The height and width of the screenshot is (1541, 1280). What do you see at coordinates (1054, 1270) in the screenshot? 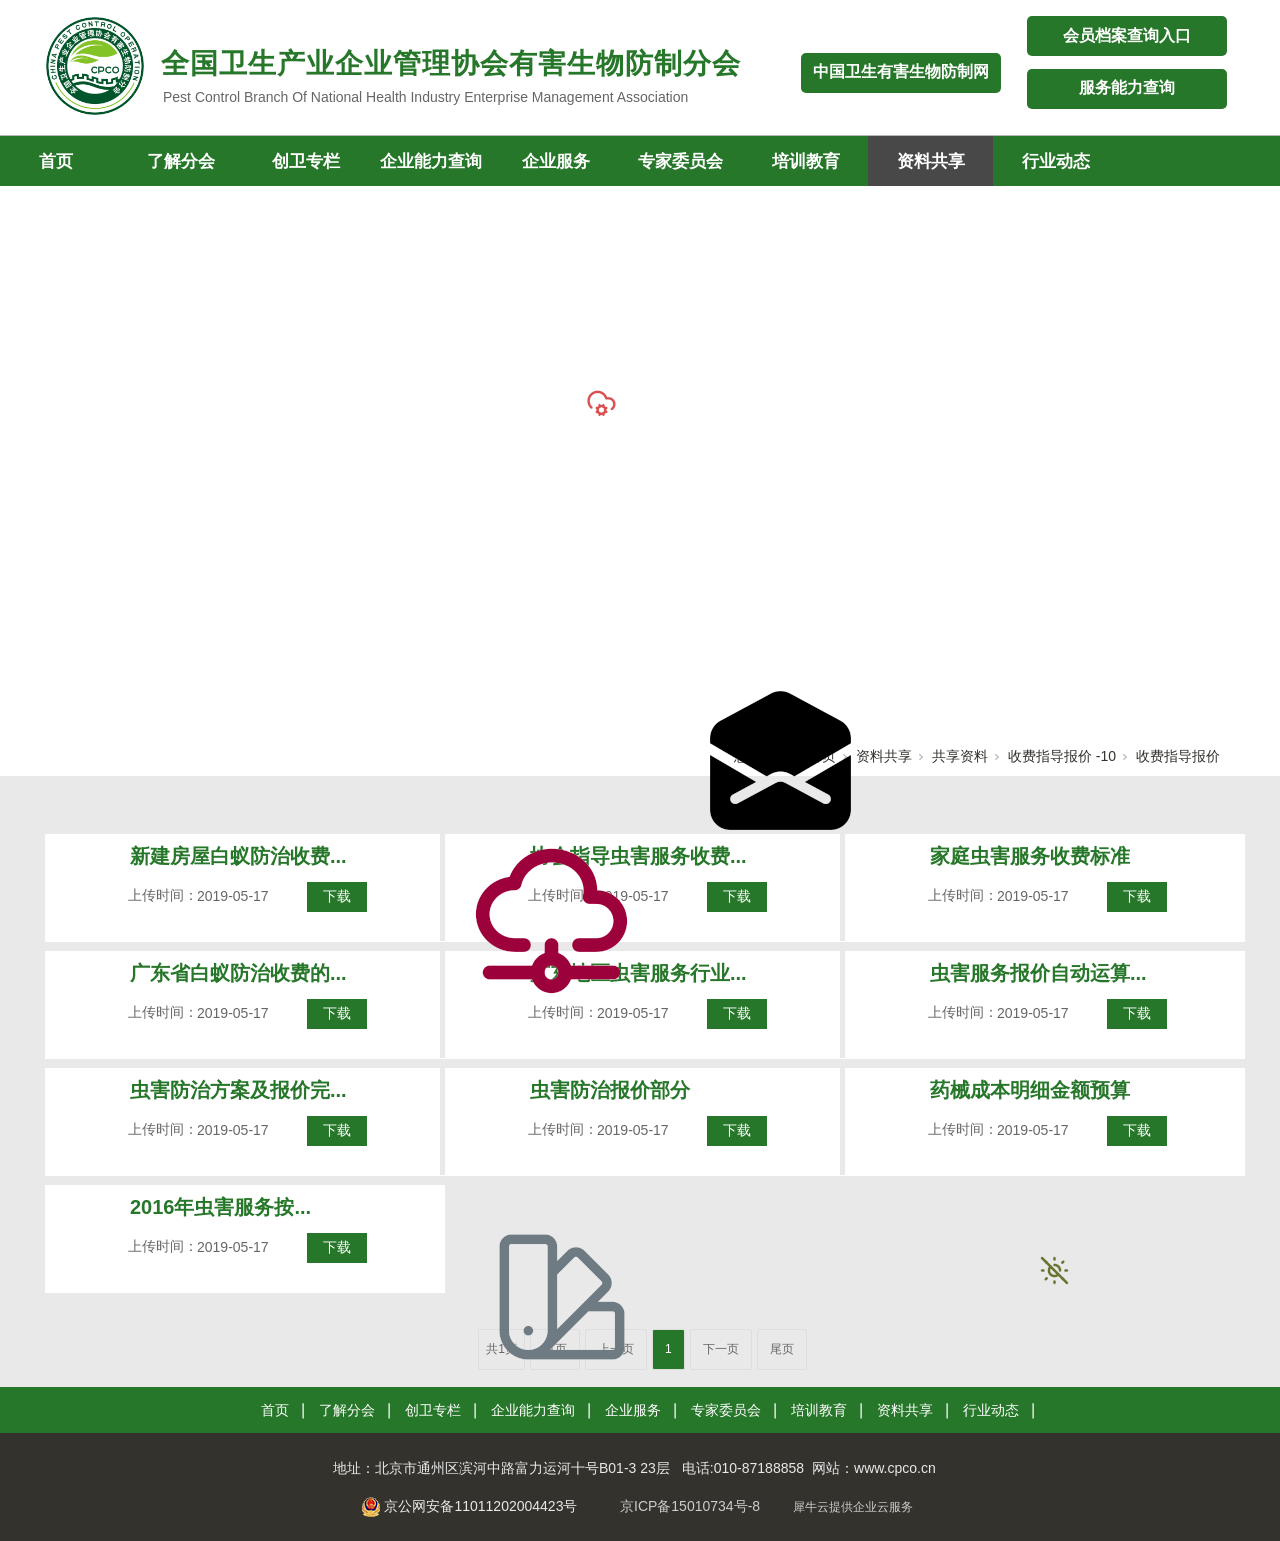
I see `disable light mode or brightness` at bounding box center [1054, 1270].